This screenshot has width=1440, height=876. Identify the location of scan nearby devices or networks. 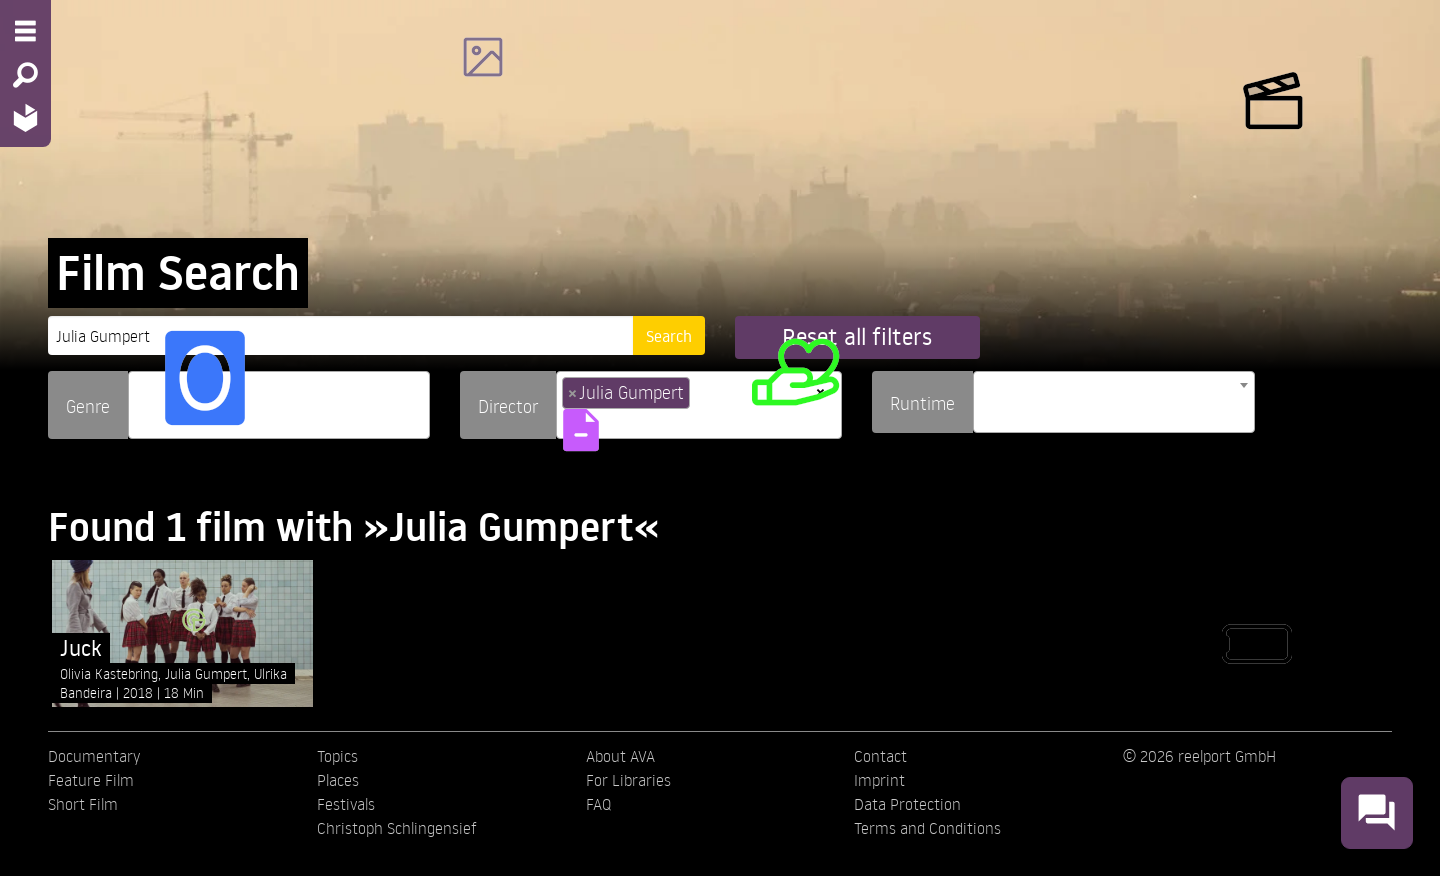
(194, 620).